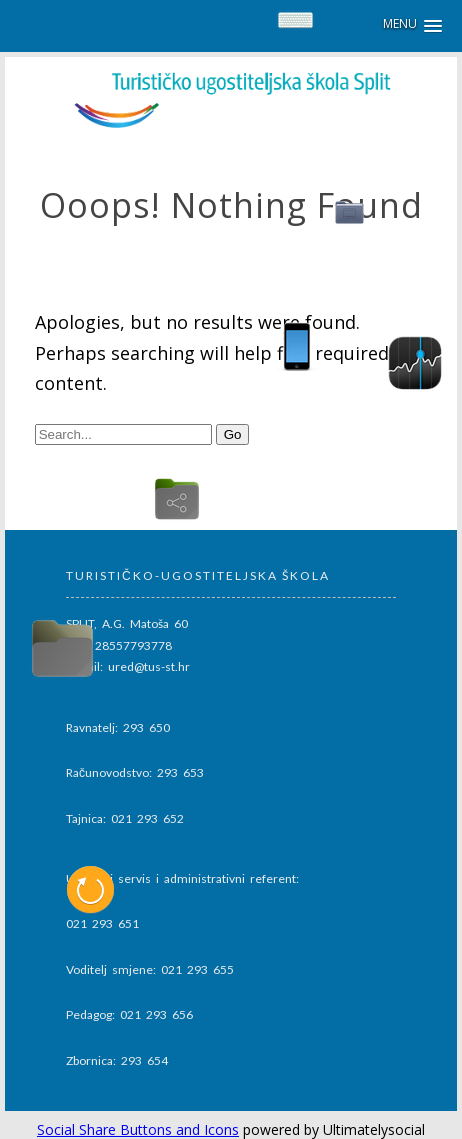 This screenshot has width=462, height=1139. Describe the element at coordinates (415, 363) in the screenshot. I see `open the stocks app` at that location.